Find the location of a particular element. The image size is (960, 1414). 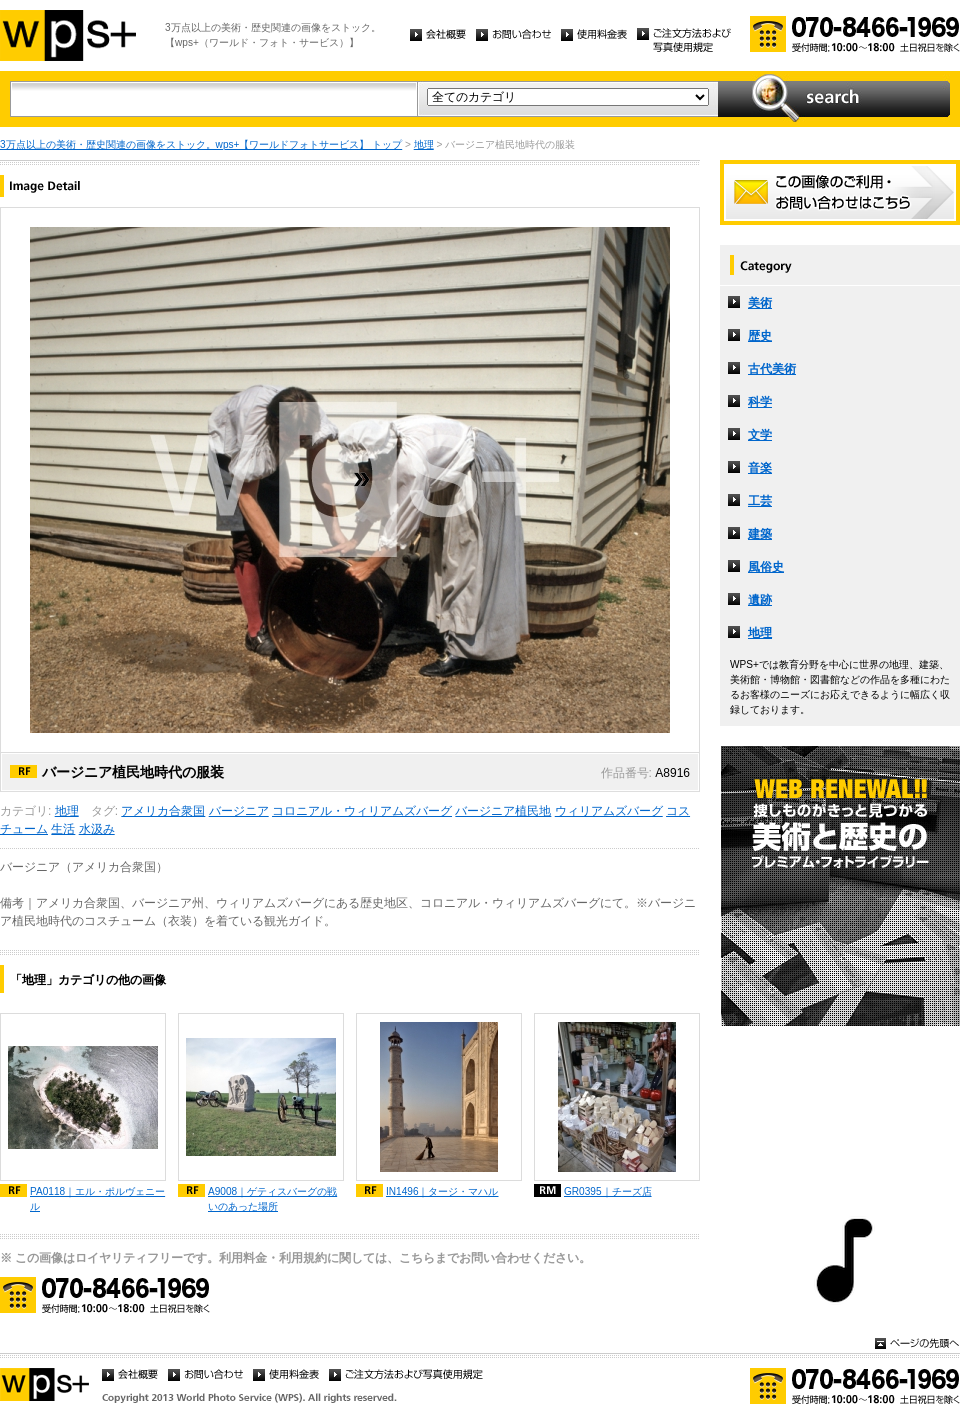

access music or audio player is located at coordinates (844, 1260).